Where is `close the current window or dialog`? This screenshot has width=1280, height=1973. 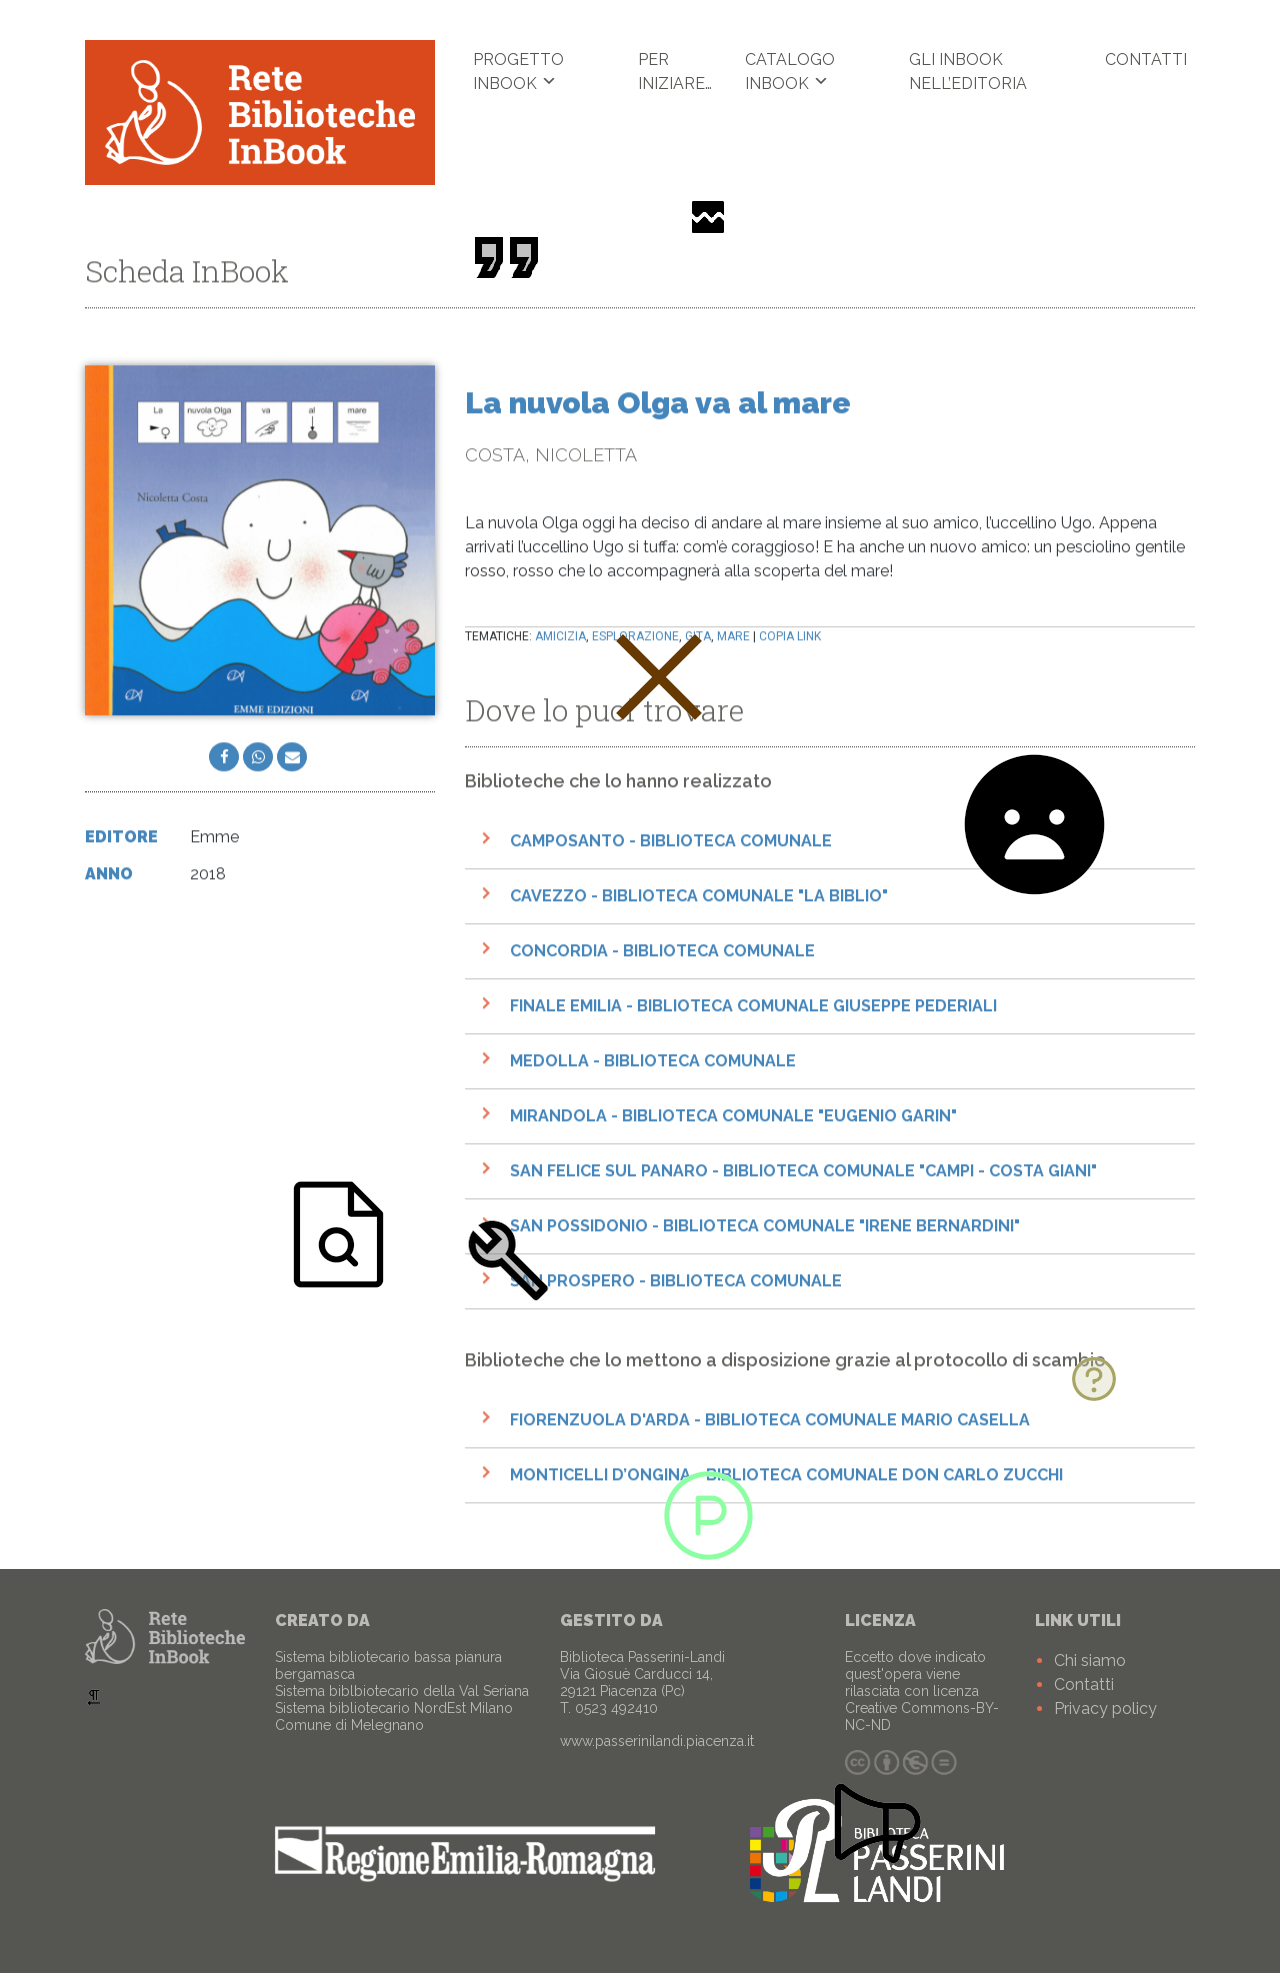 close the current window or dialog is located at coordinates (659, 677).